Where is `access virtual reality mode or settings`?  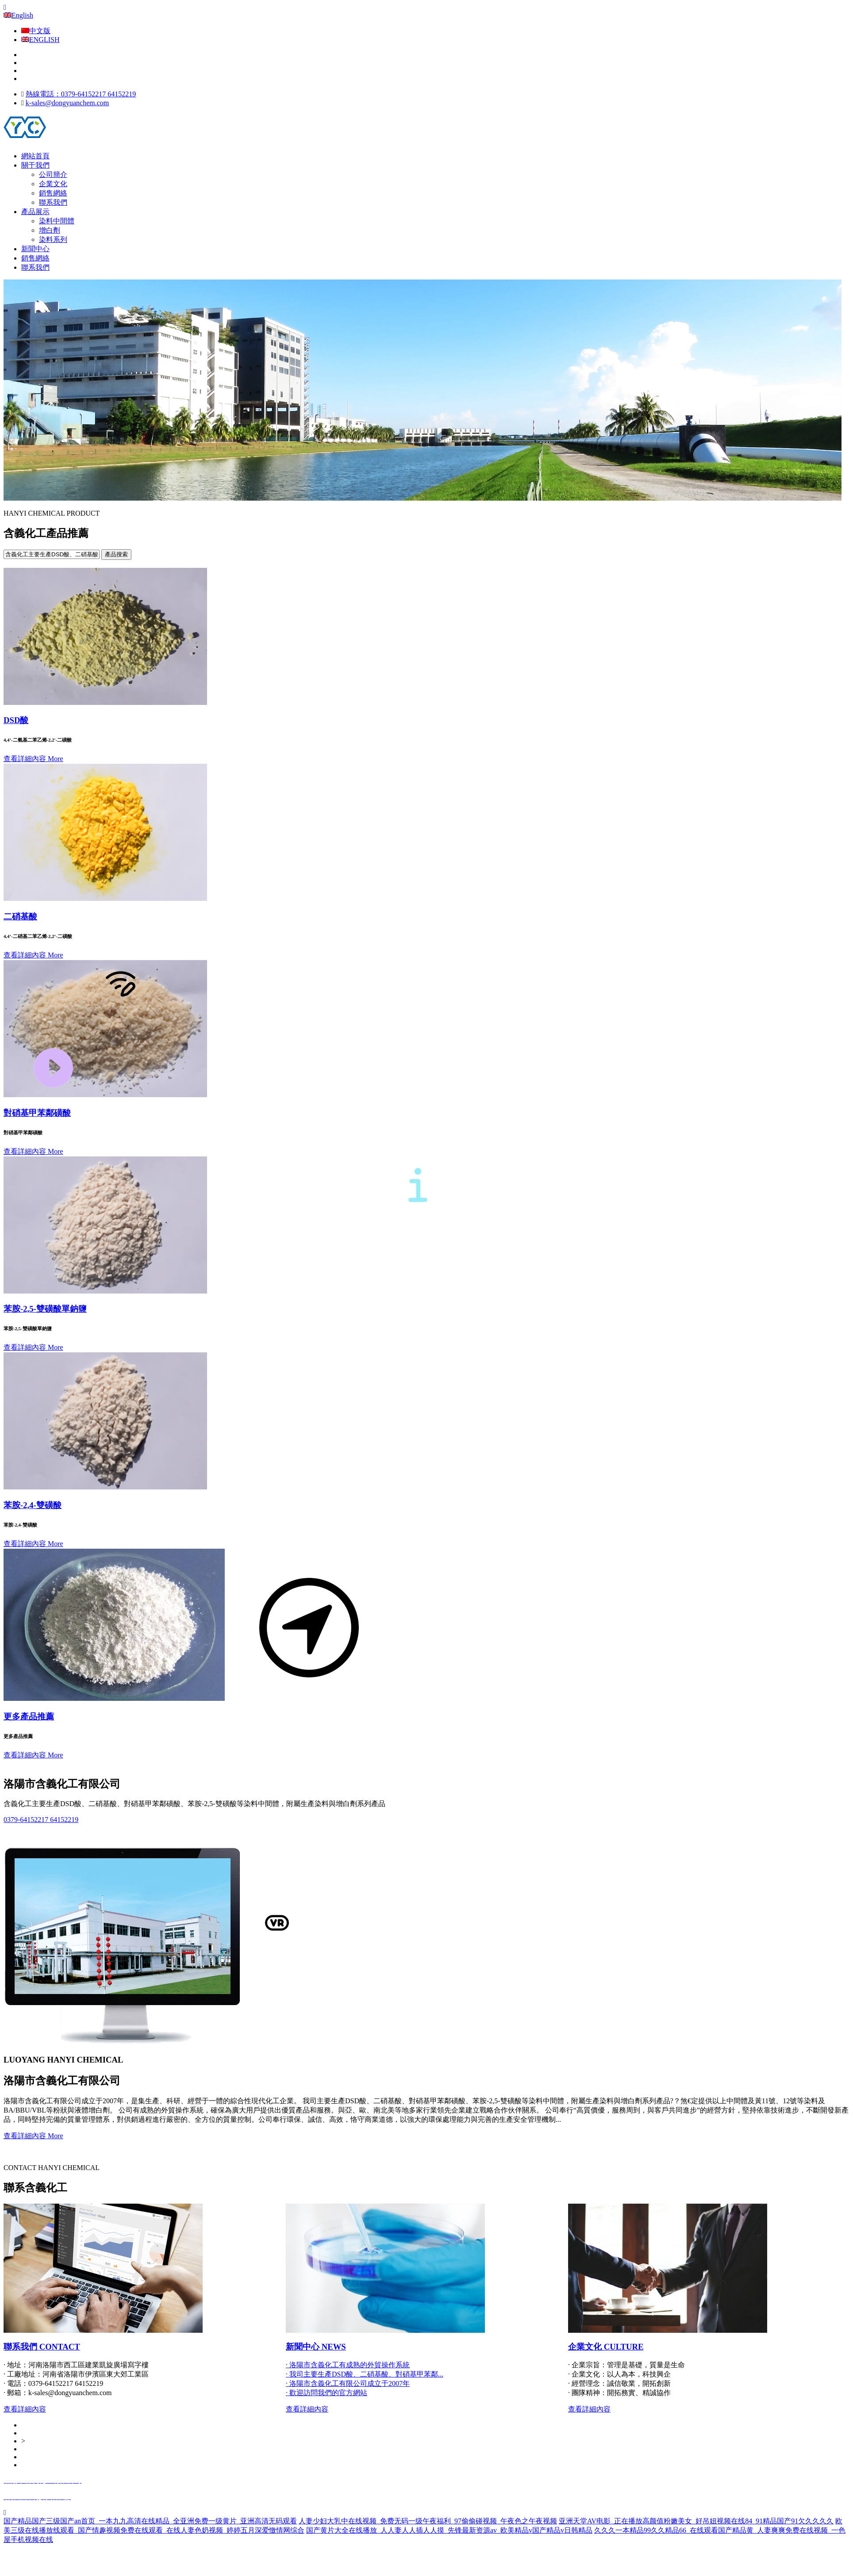
access virtual reality mode or settings is located at coordinates (277, 1923).